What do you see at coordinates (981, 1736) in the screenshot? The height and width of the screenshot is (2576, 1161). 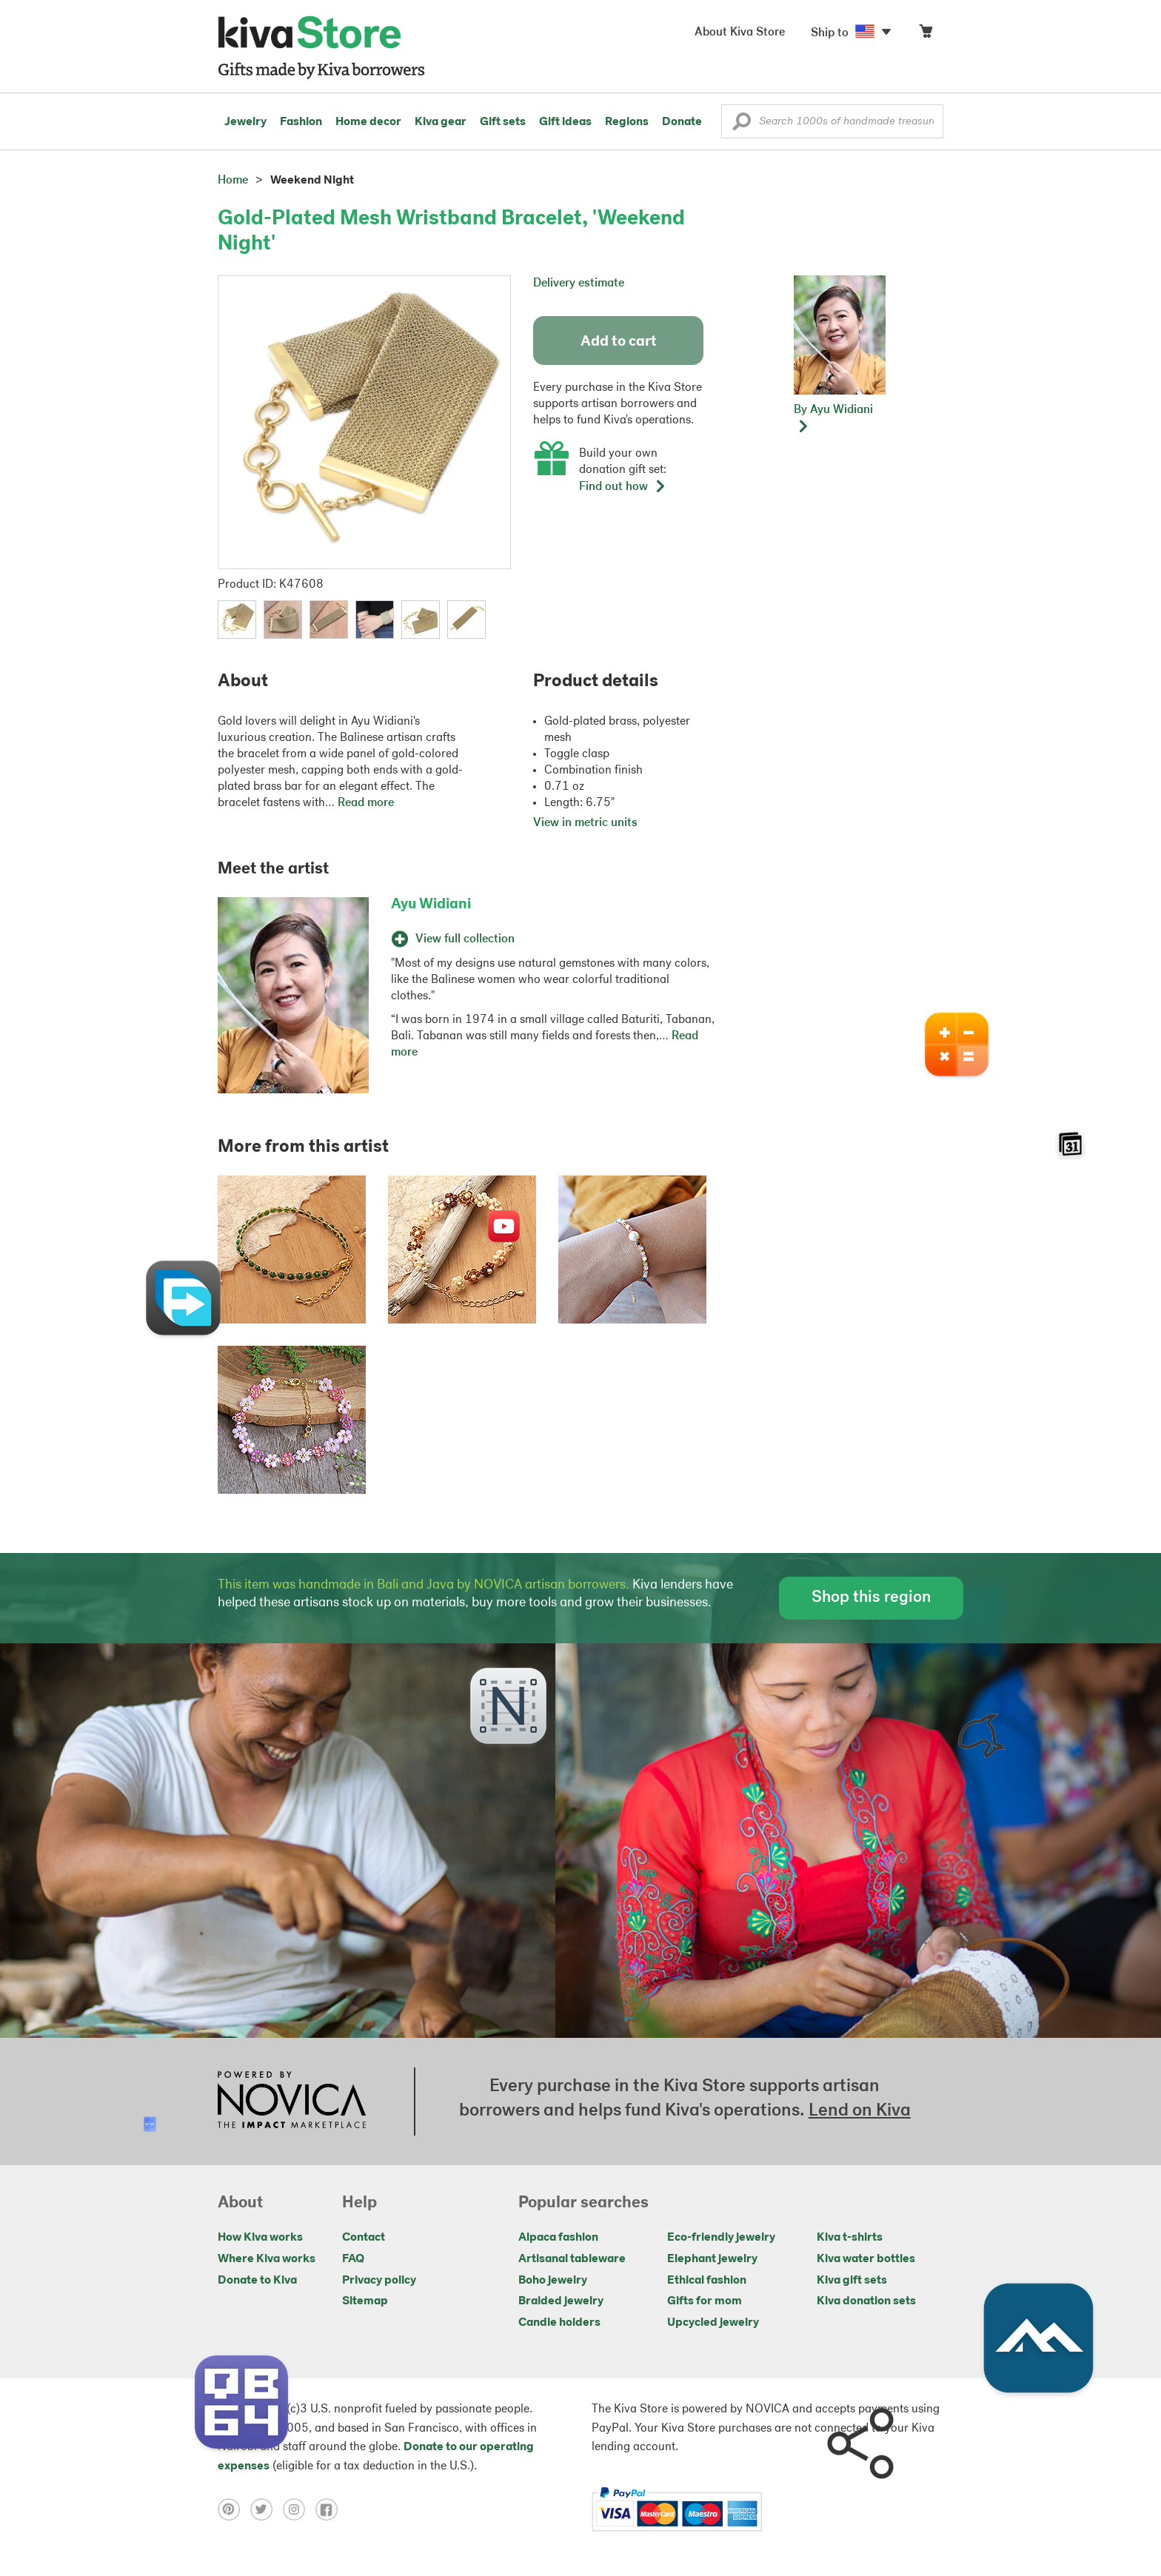 I see `launch orca screen reader application` at bounding box center [981, 1736].